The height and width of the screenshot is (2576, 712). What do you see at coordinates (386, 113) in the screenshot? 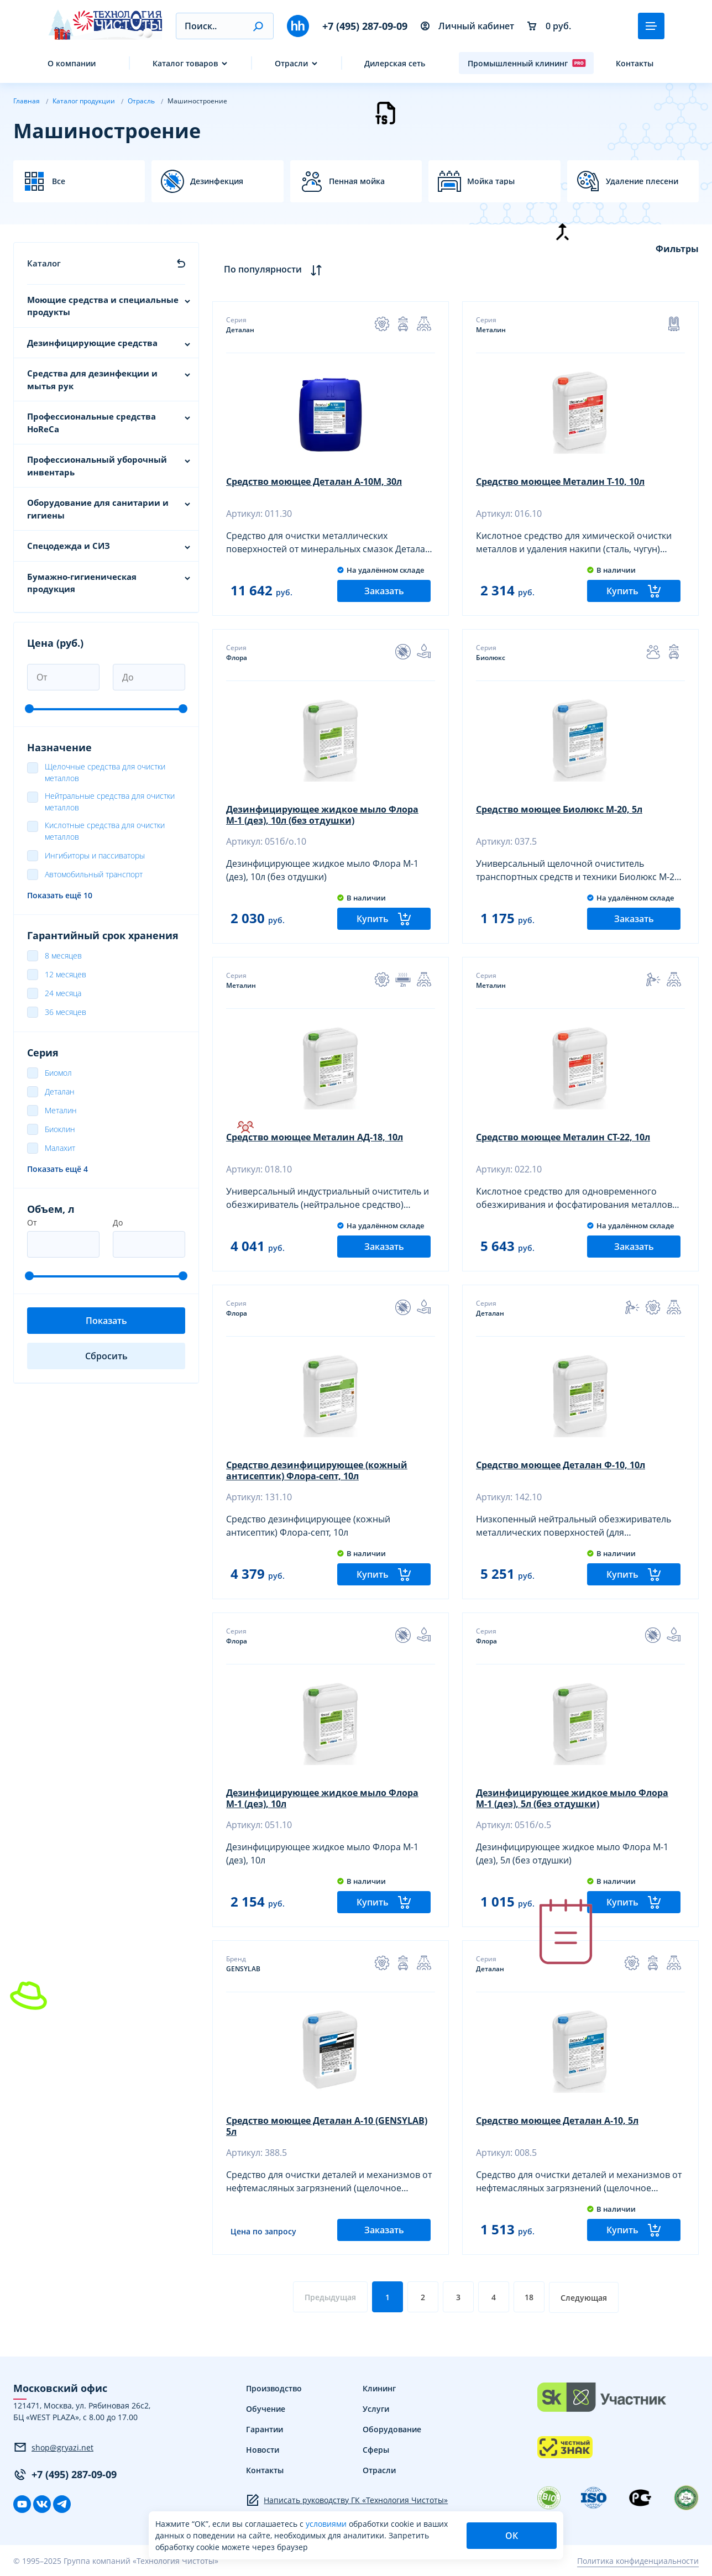
I see `indicates a TypeScript file` at bounding box center [386, 113].